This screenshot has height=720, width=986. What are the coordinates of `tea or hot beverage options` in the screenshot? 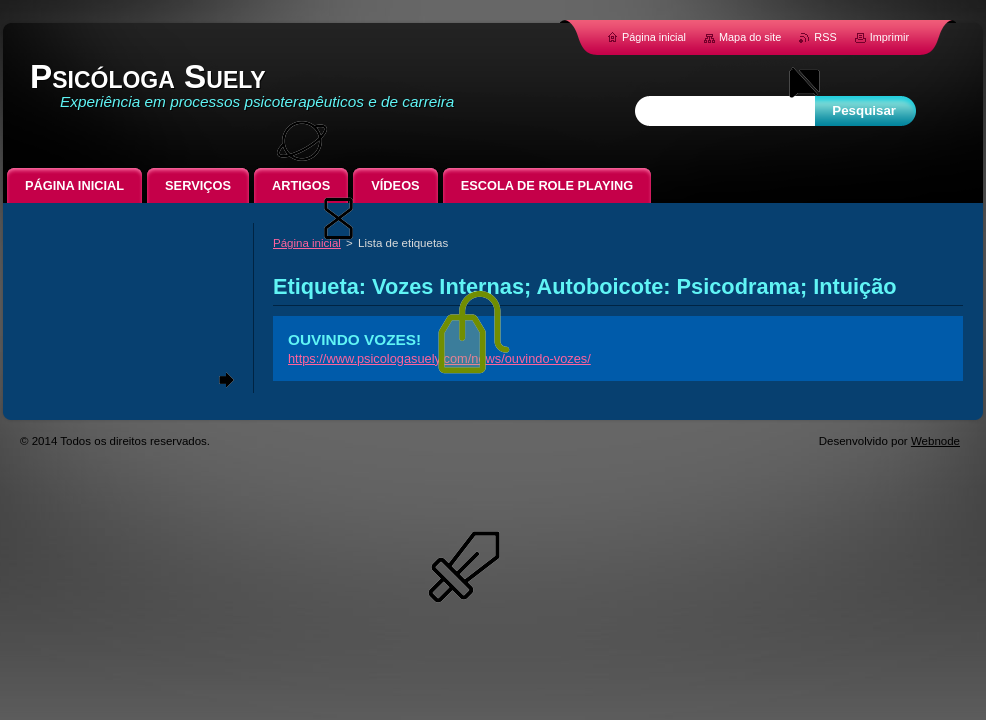 It's located at (471, 335).